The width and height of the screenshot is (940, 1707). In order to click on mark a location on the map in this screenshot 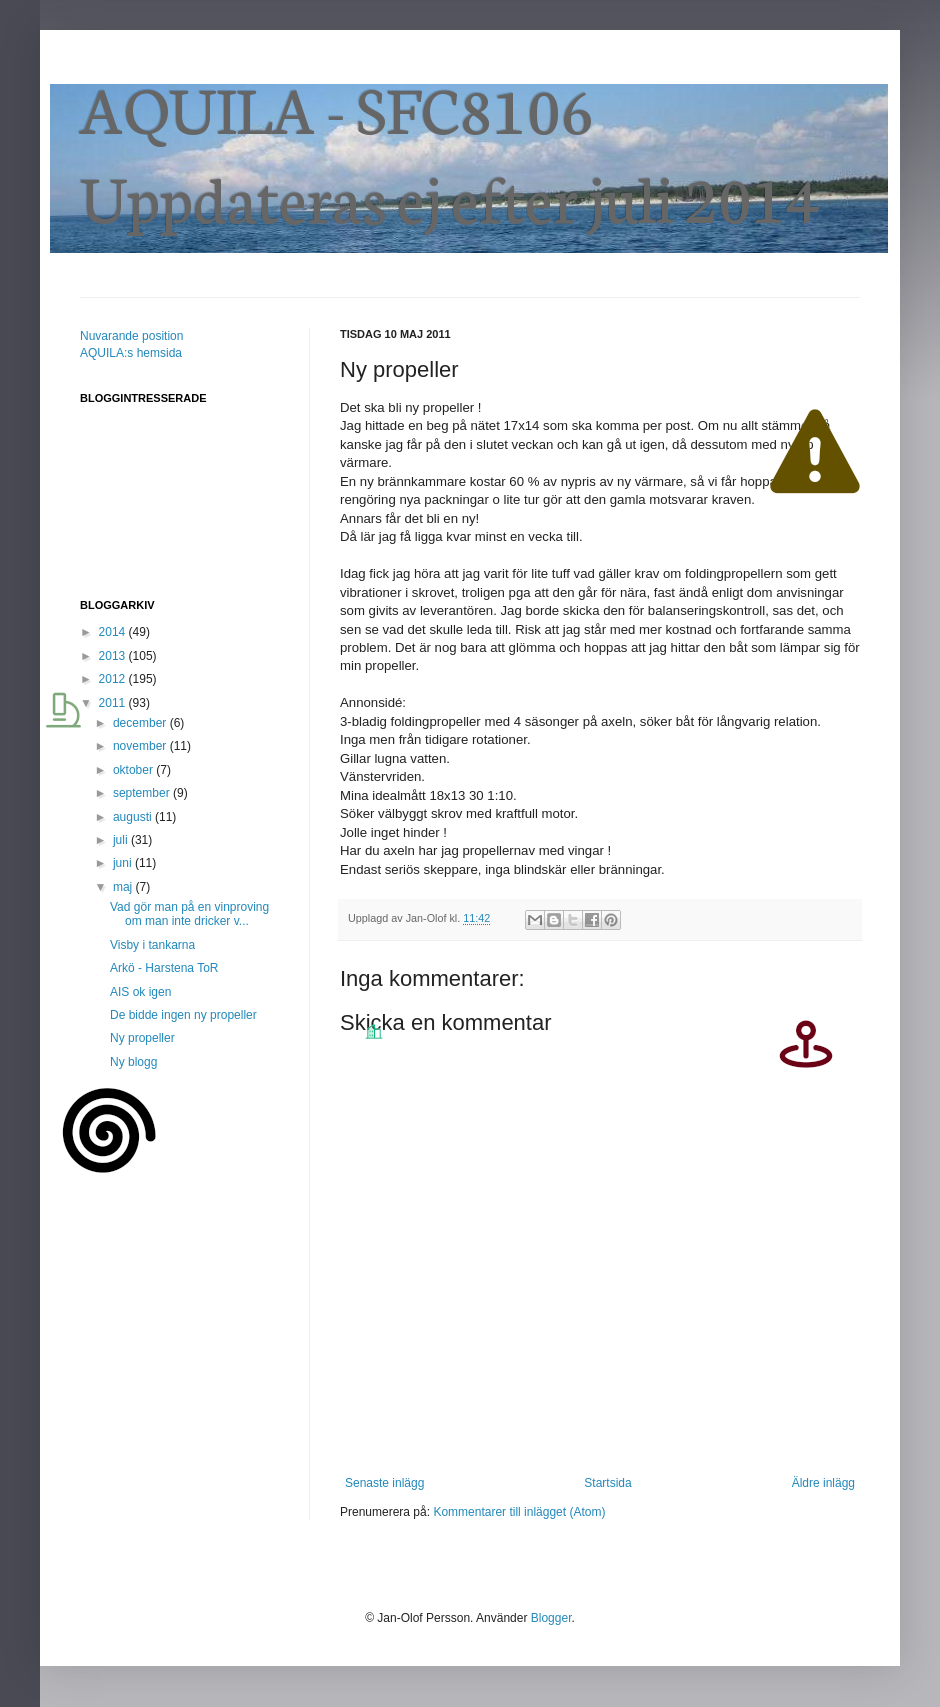, I will do `click(806, 1045)`.